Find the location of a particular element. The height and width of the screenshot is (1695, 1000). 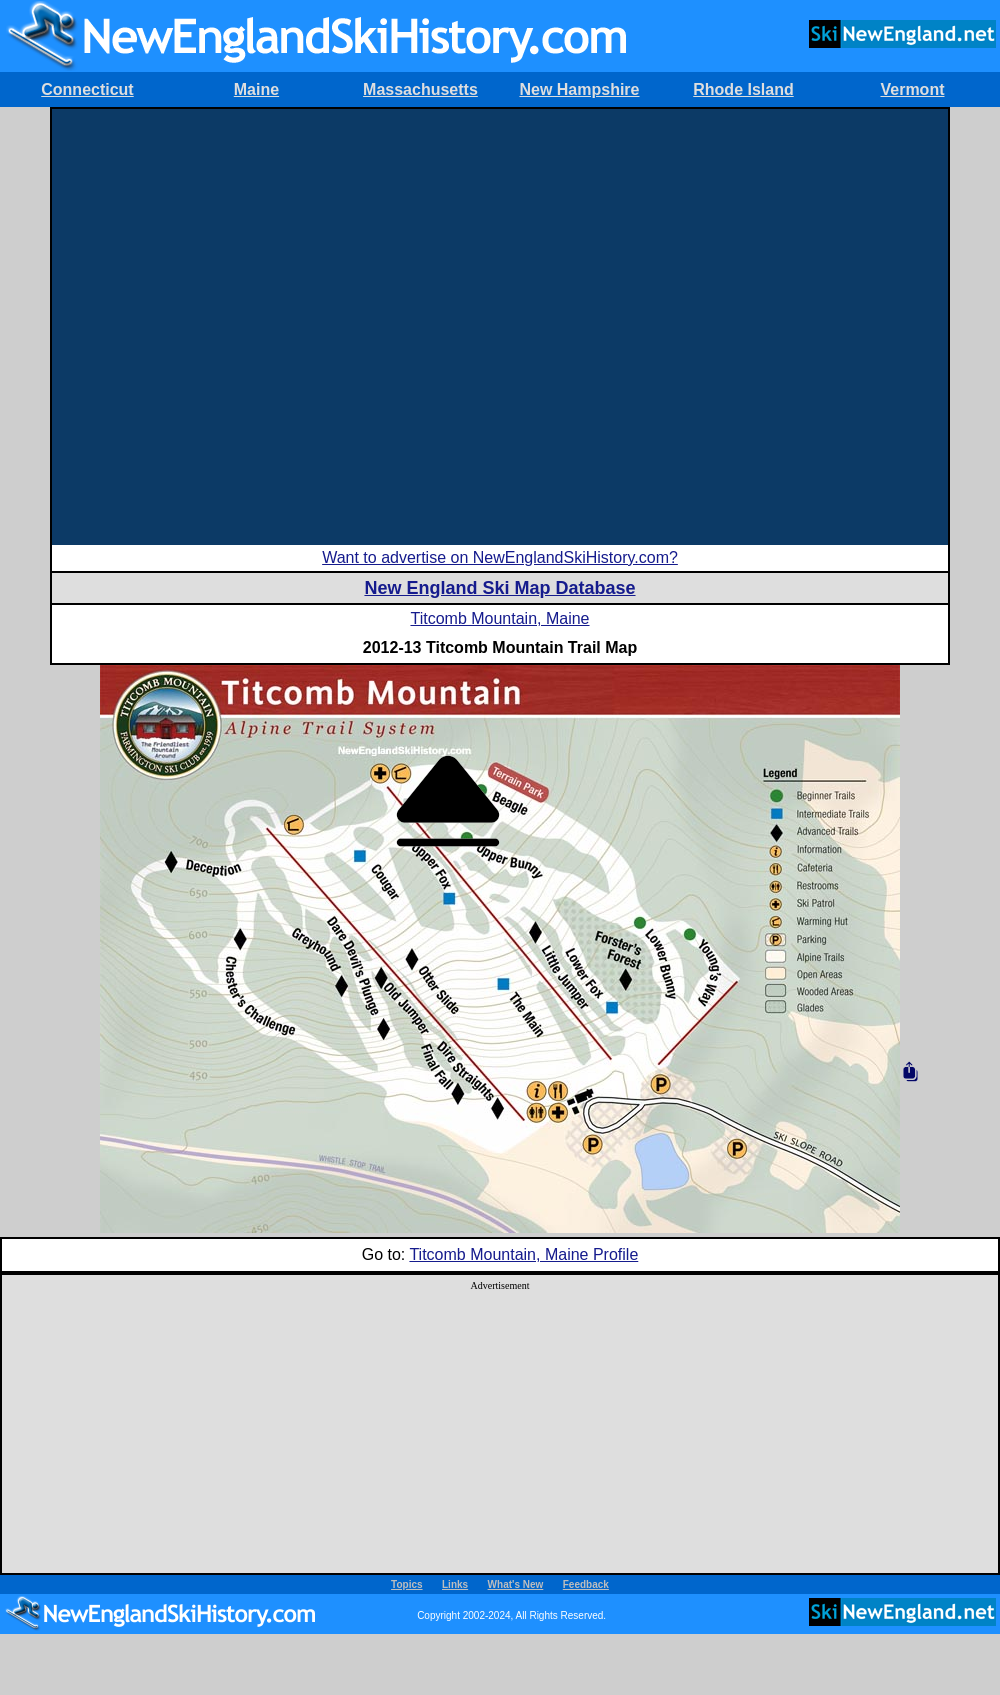

eject media or removable disk is located at coordinates (448, 807).